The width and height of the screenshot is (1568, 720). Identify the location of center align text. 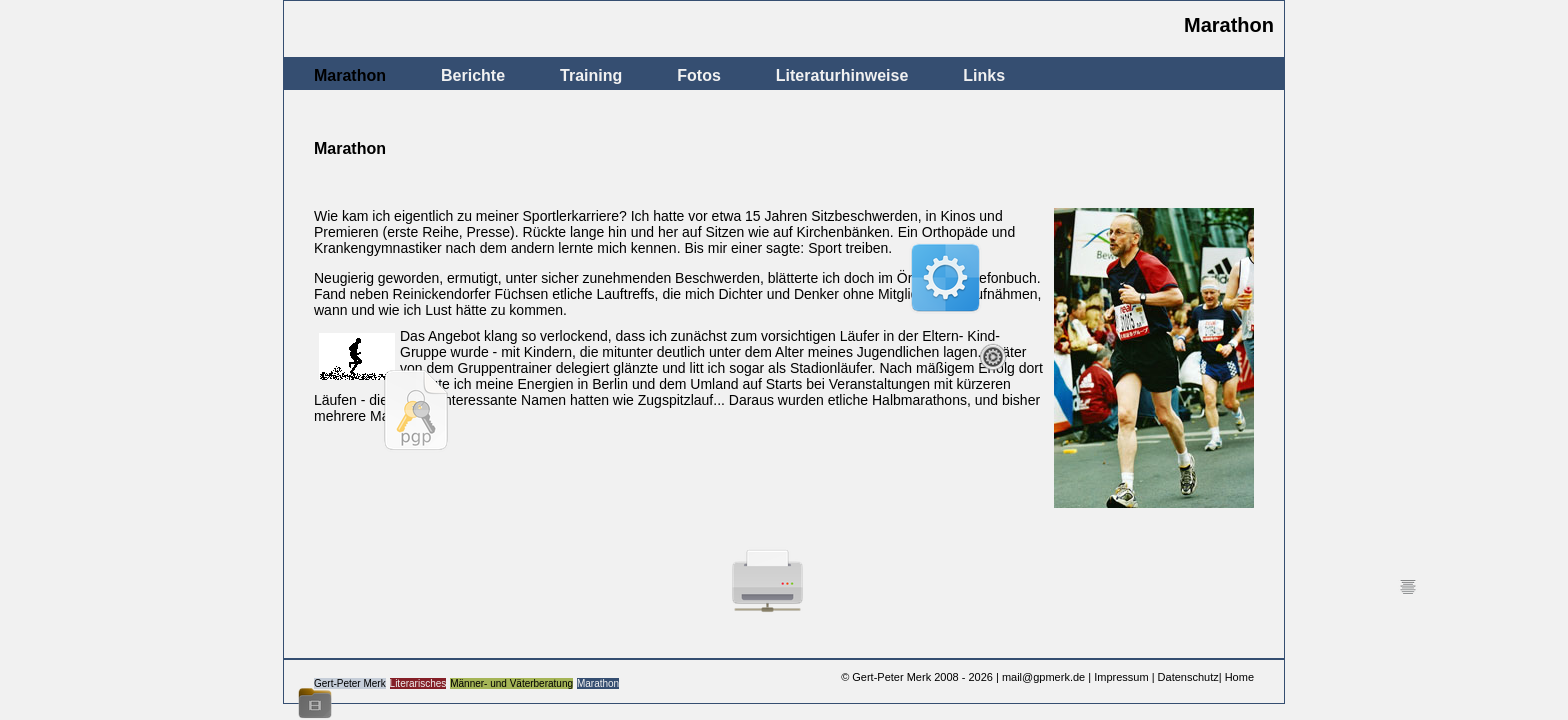
(1408, 587).